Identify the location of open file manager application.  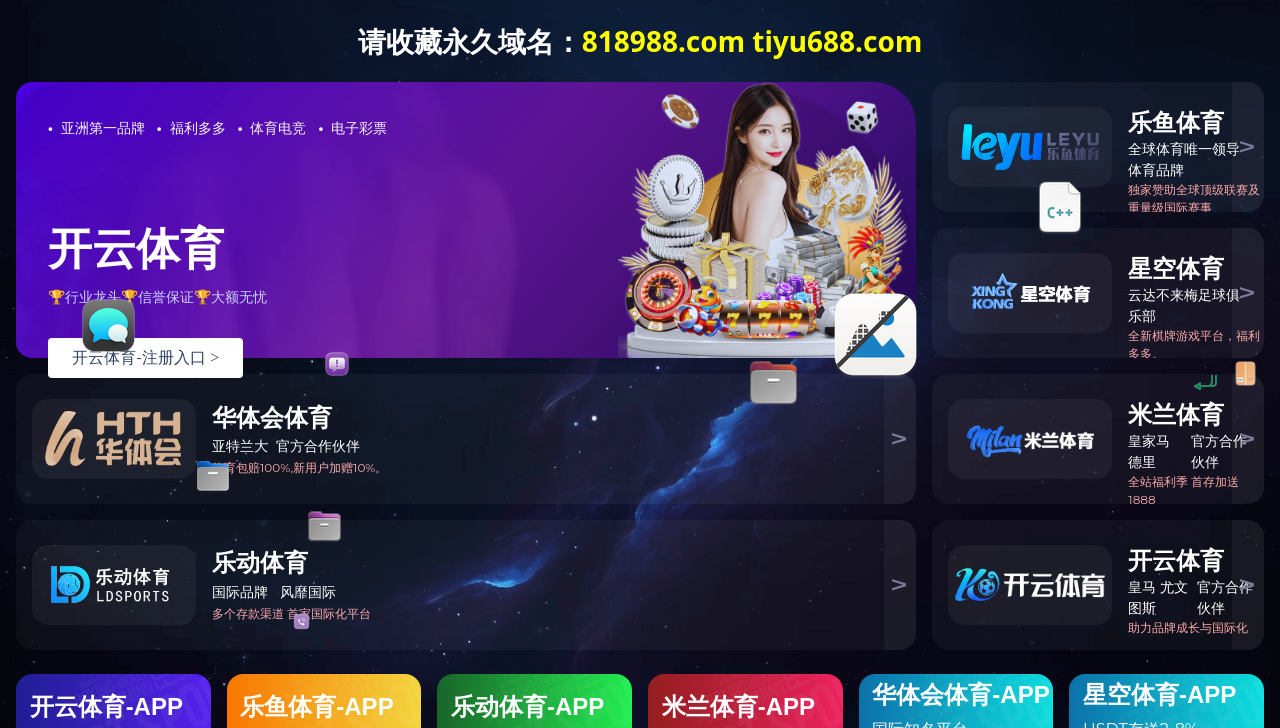
(324, 525).